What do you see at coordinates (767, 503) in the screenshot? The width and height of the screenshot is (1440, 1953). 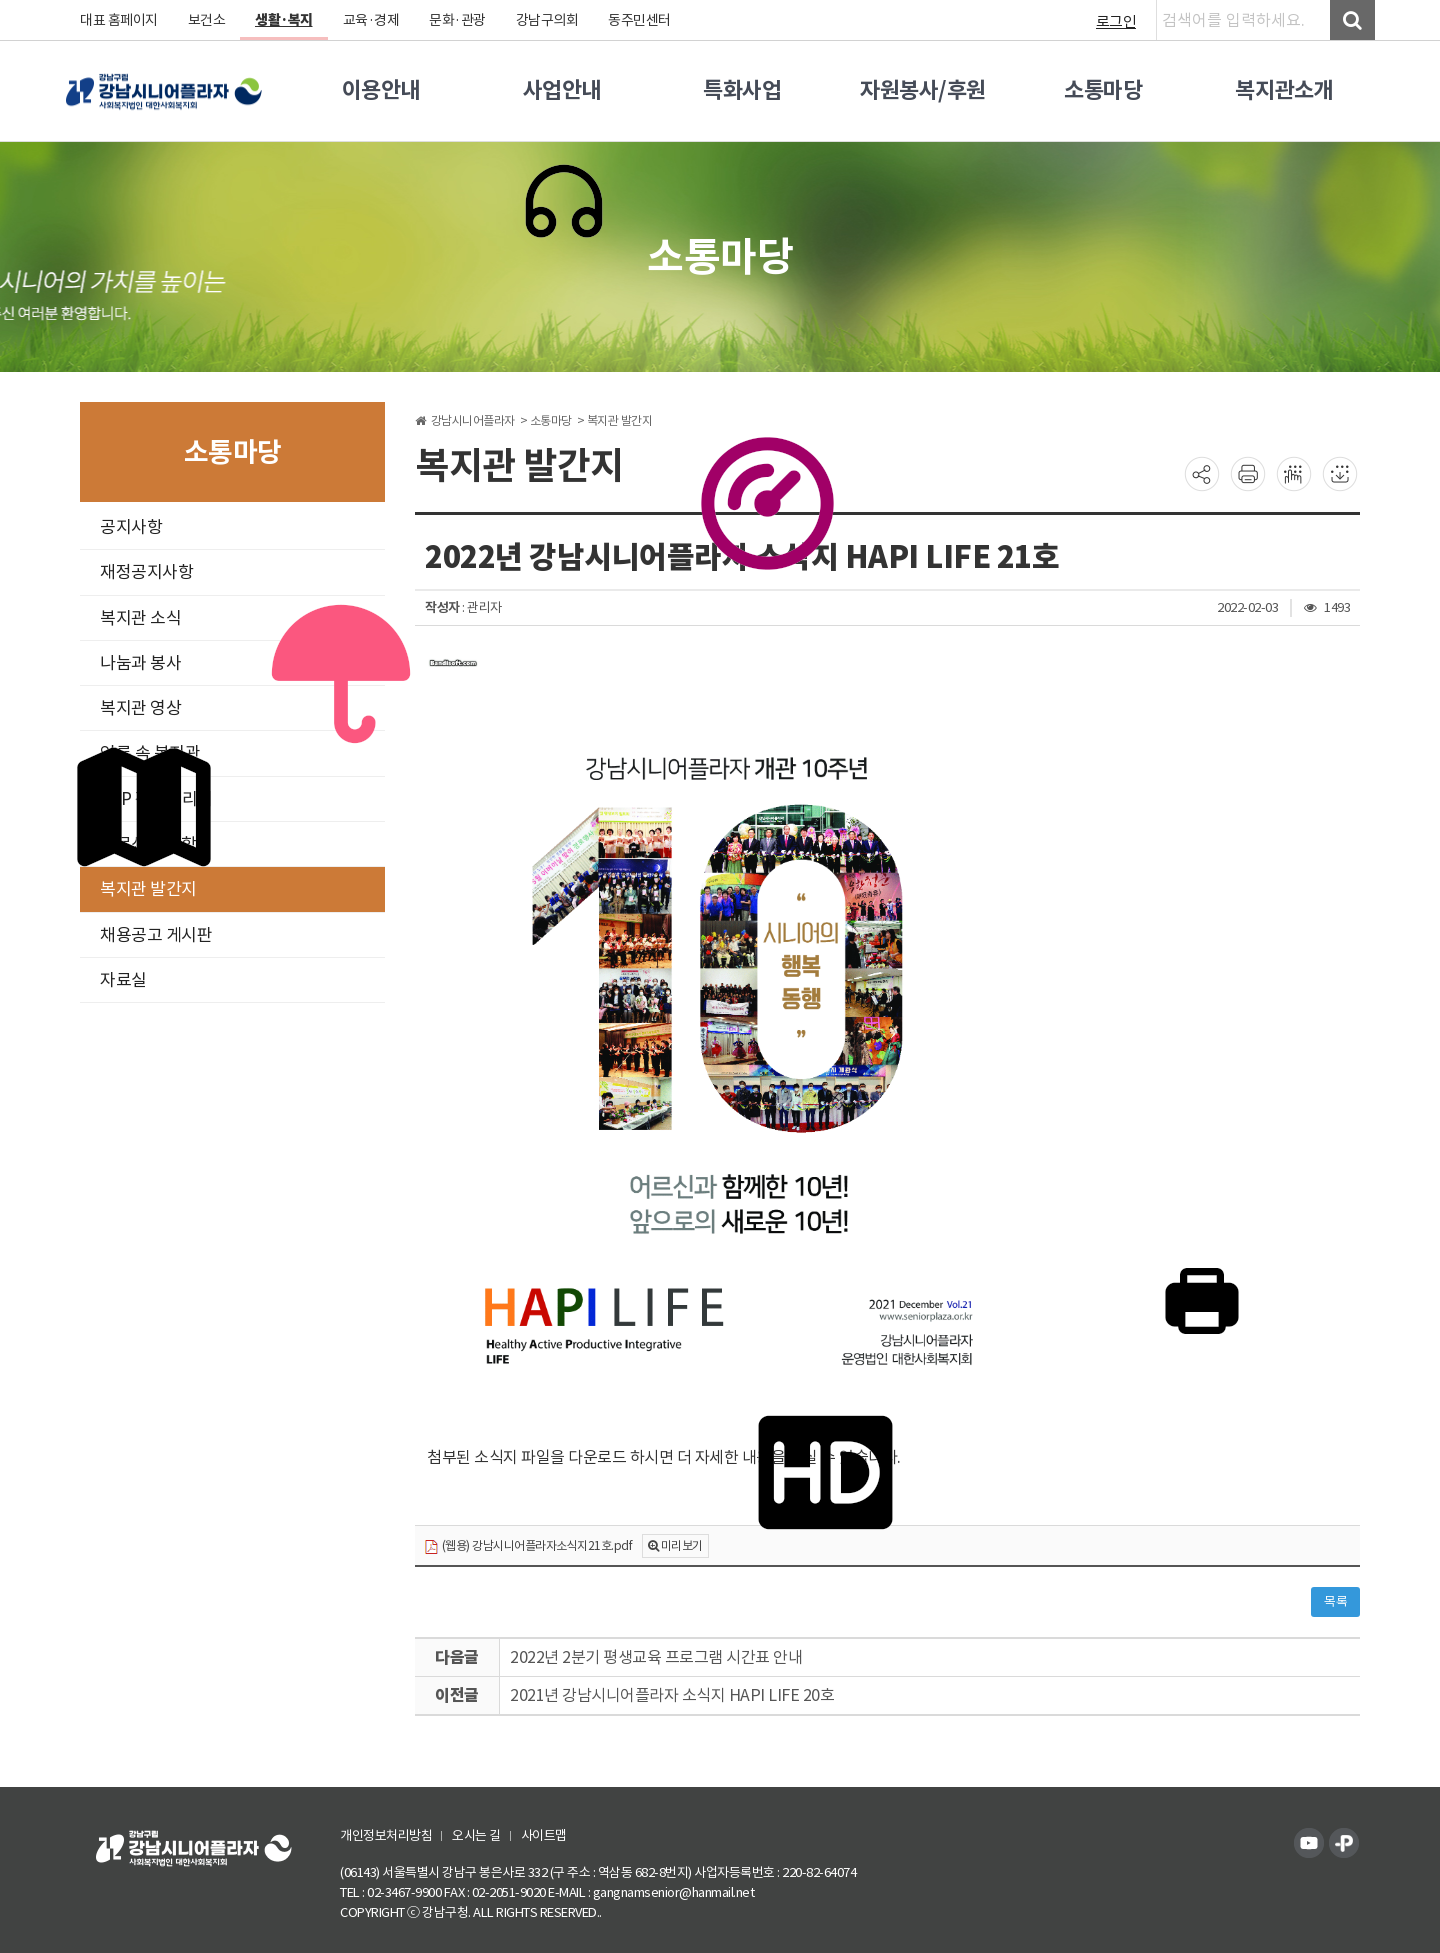 I see `view performance metrics or speed` at bounding box center [767, 503].